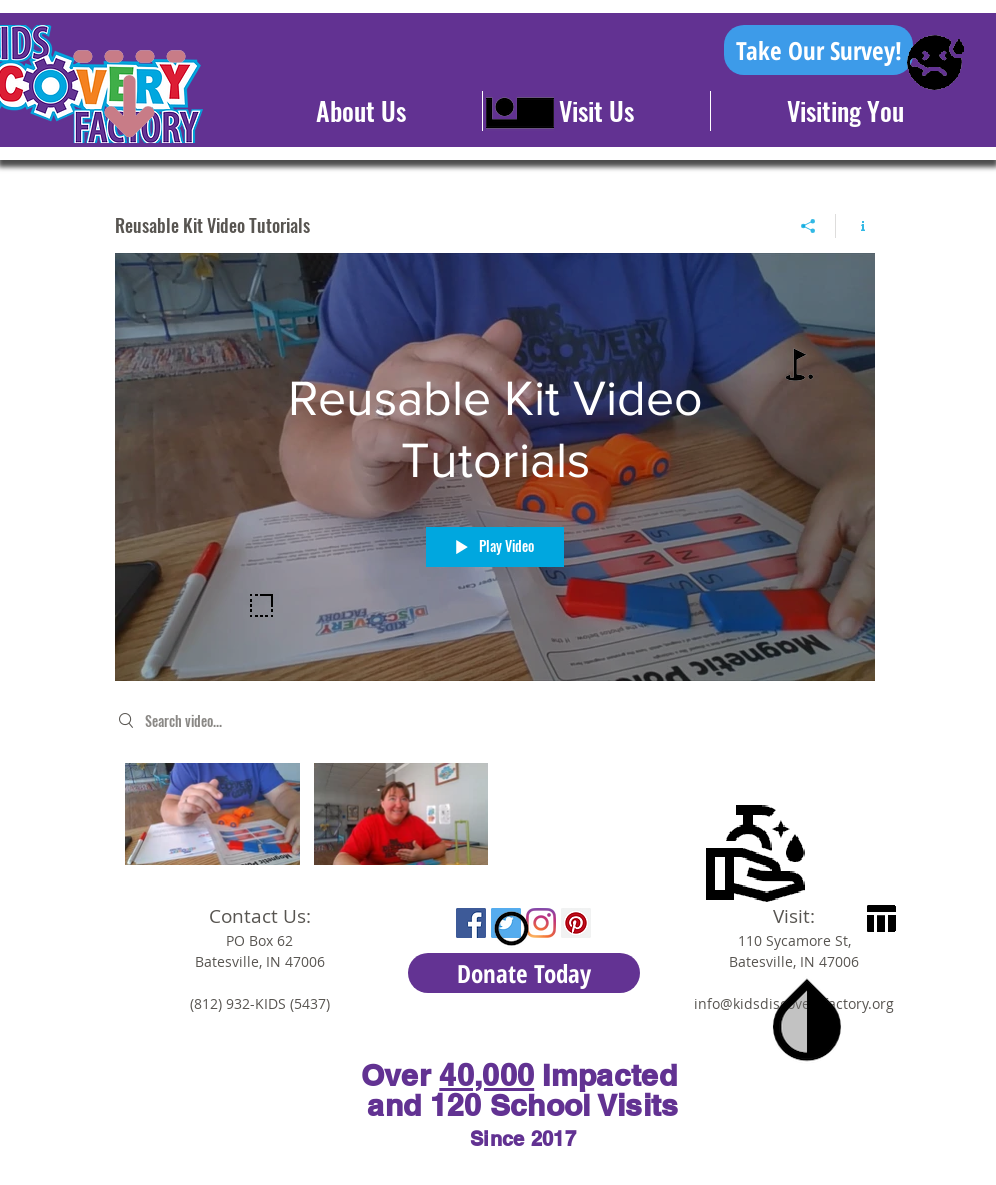 This screenshot has width=996, height=1185. Describe the element at coordinates (807, 1020) in the screenshot. I see `toggle color inversion or dark mode` at that location.